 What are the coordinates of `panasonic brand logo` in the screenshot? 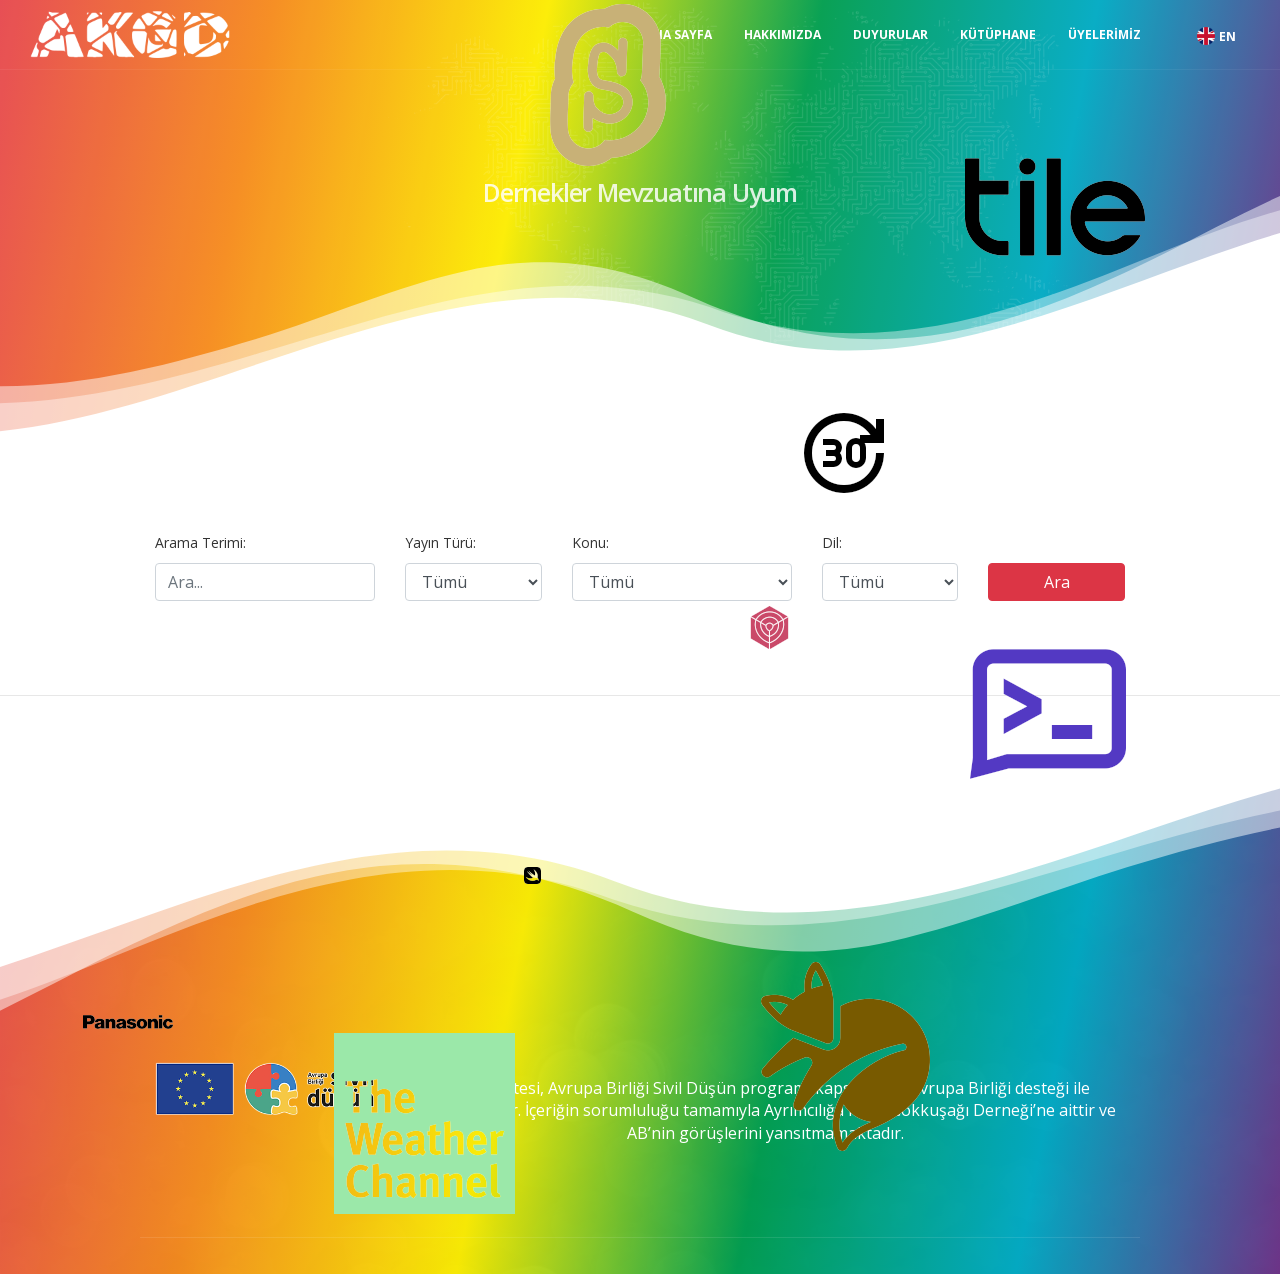 It's located at (128, 1022).